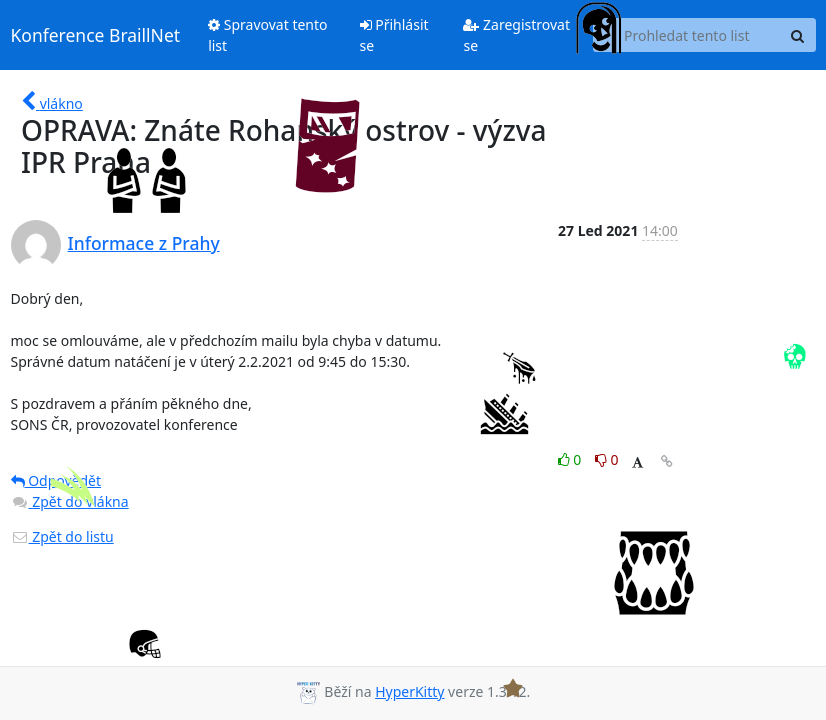  Describe the element at coordinates (654, 573) in the screenshot. I see `view dental health or teeth status` at that location.